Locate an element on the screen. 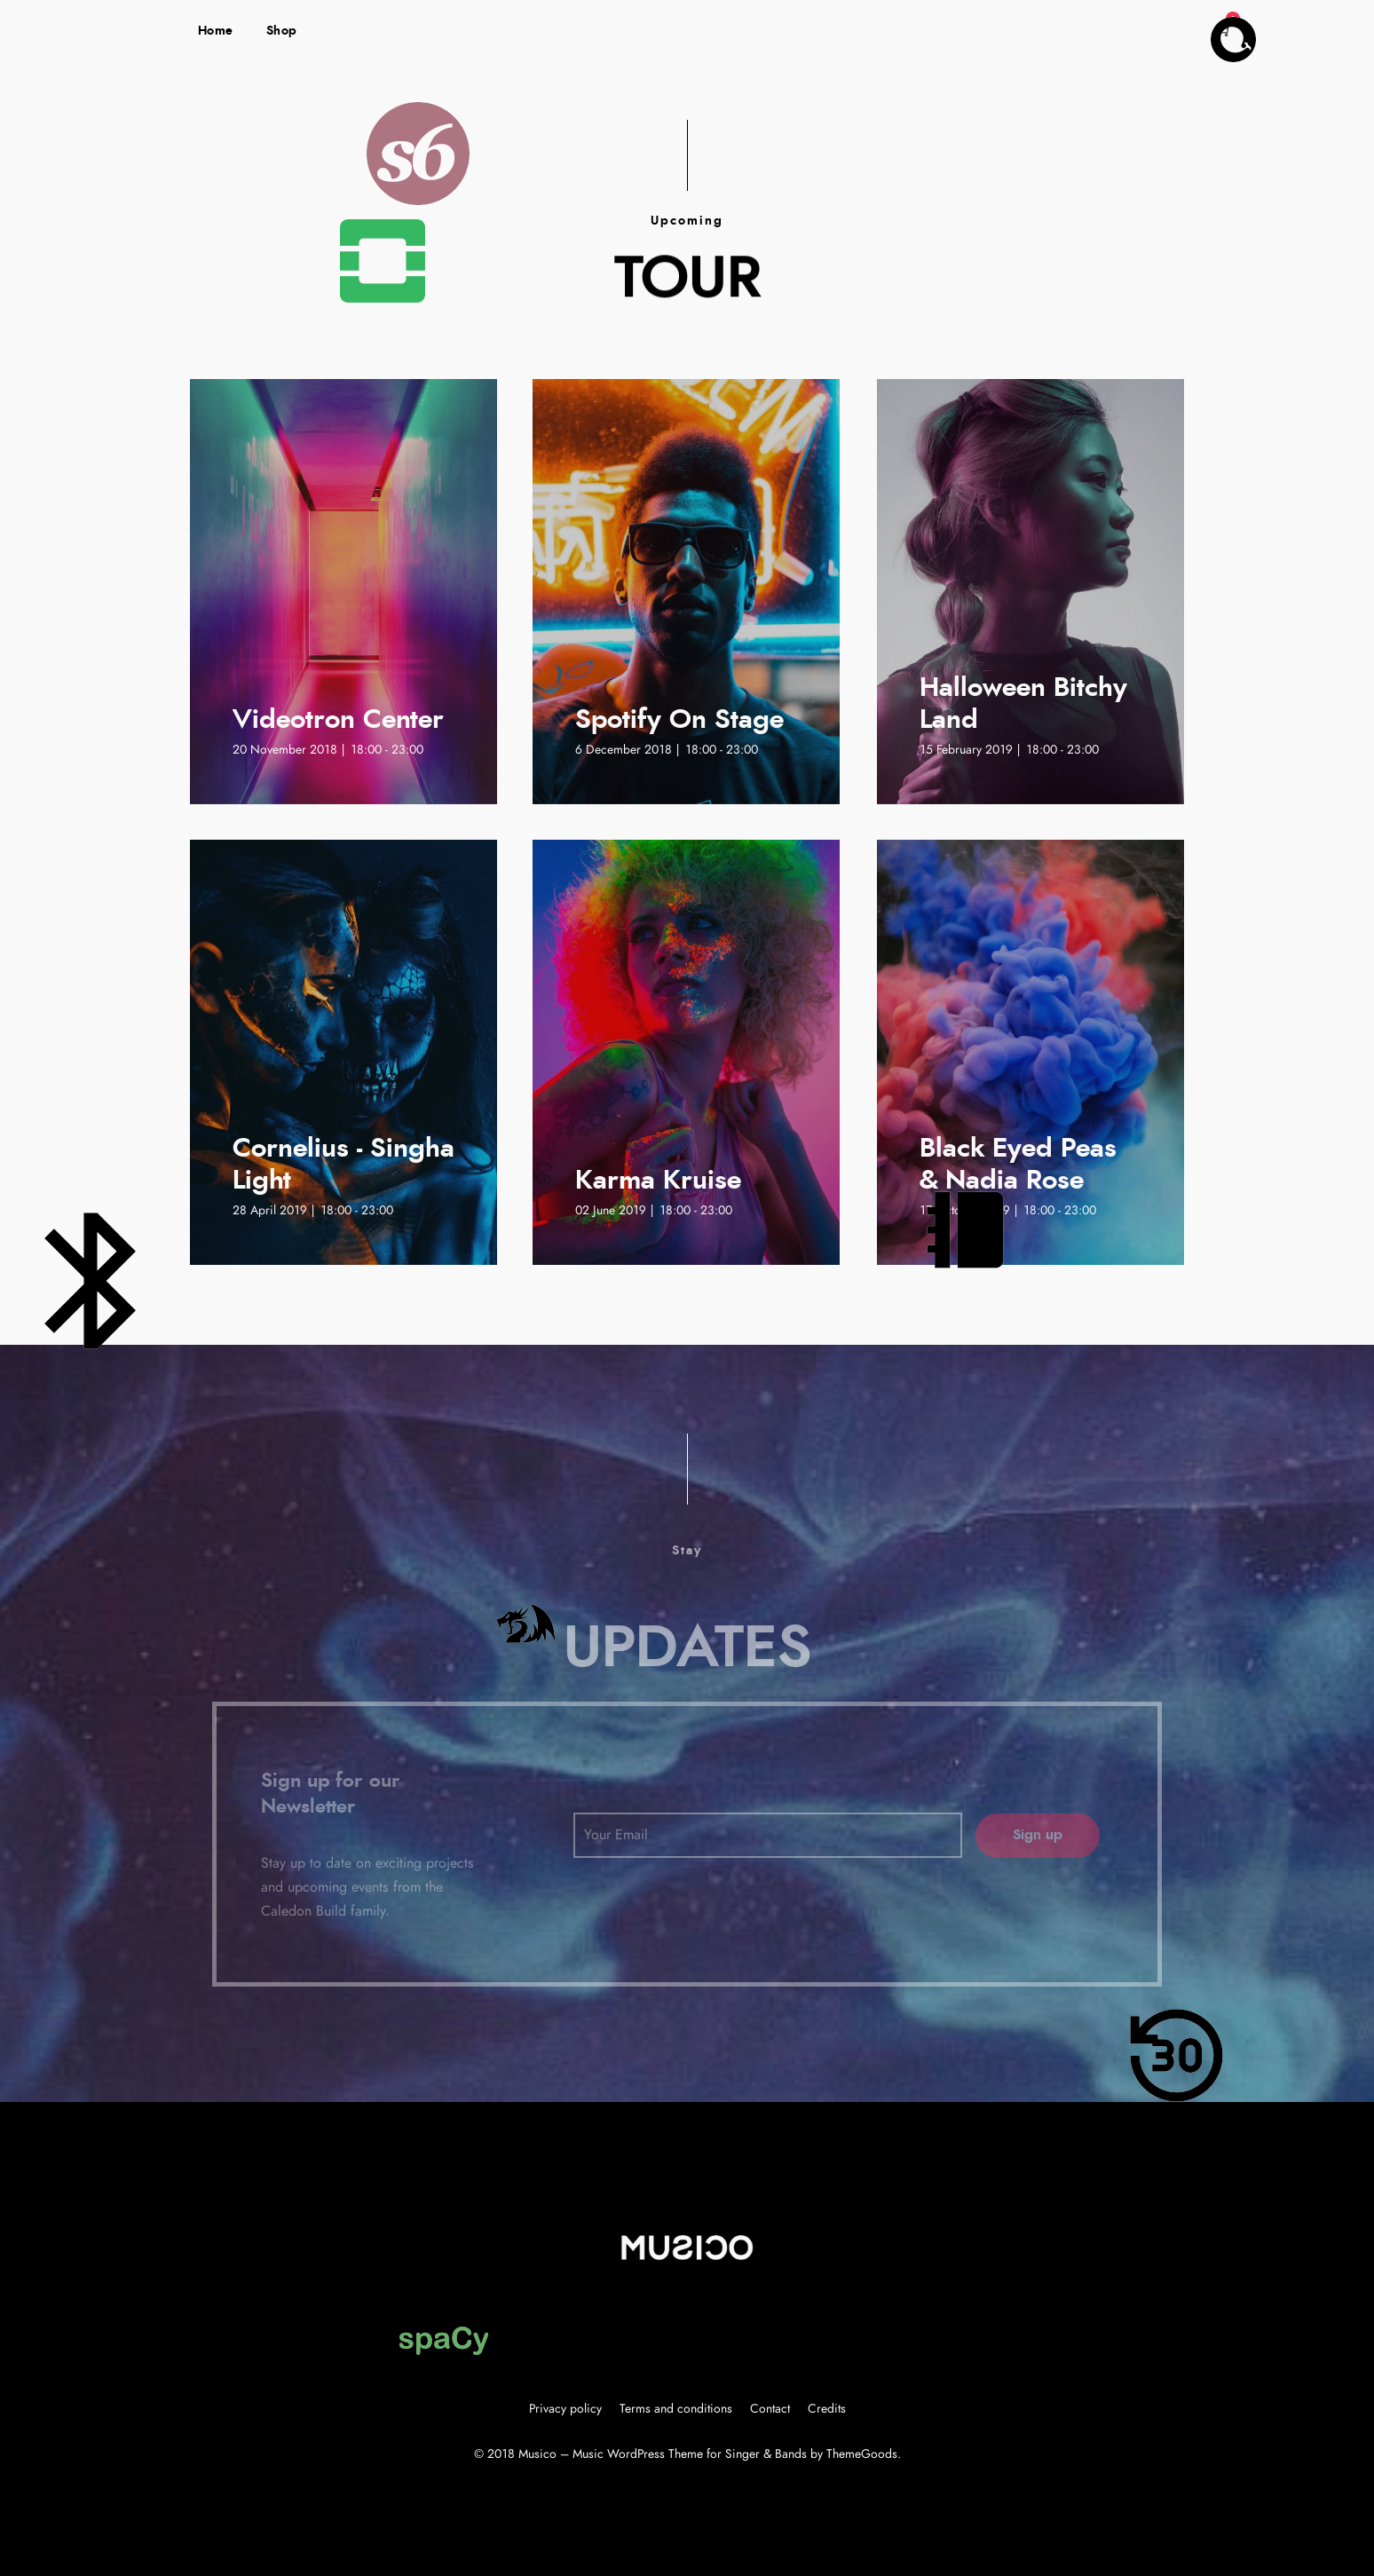  redragon brand logo is located at coordinates (525, 1624).